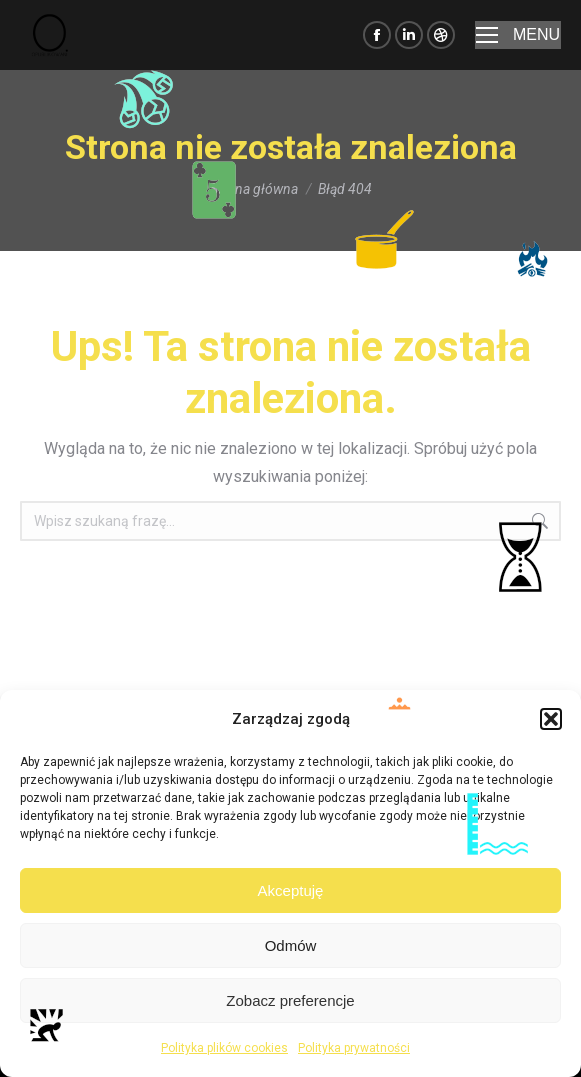  What do you see at coordinates (142, 98) in the screenshot?
I see `fire attack or spell ability in a game` at bounding box center [142, 98].